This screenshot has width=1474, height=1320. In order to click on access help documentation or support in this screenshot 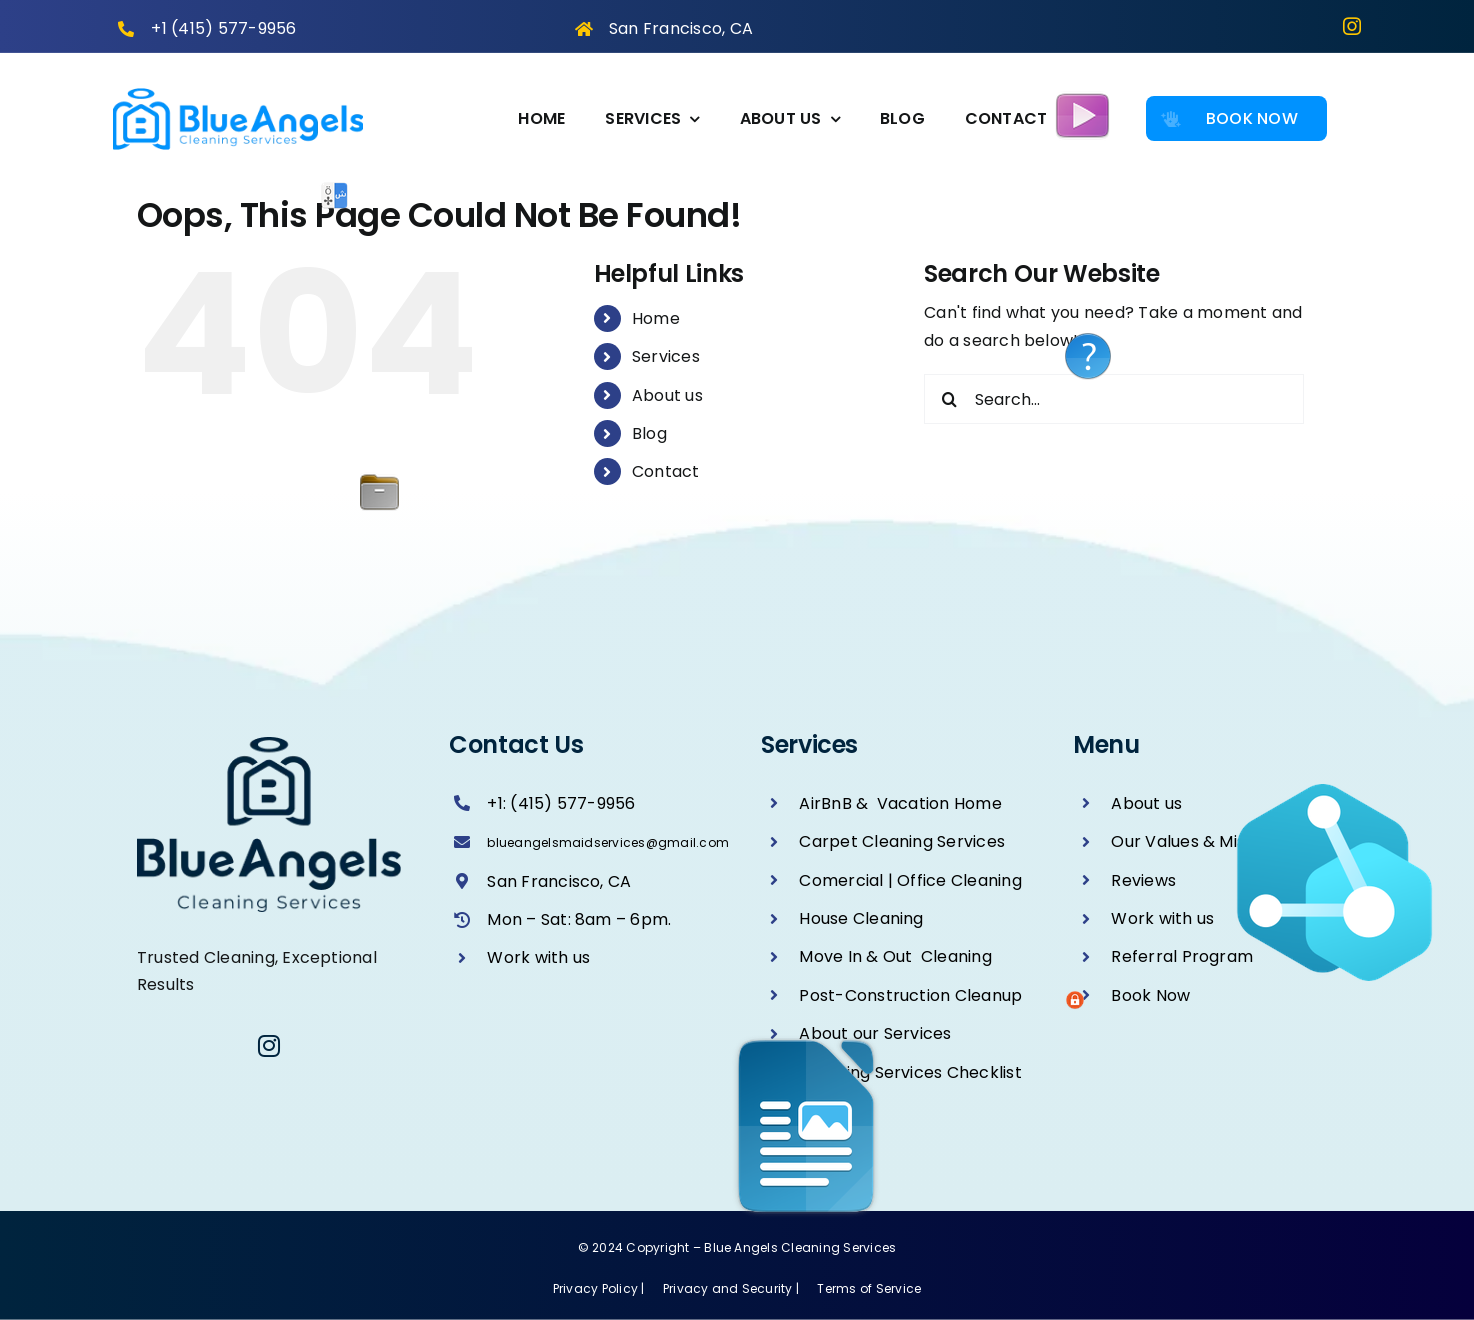, I will do `click(1088, 356)`.